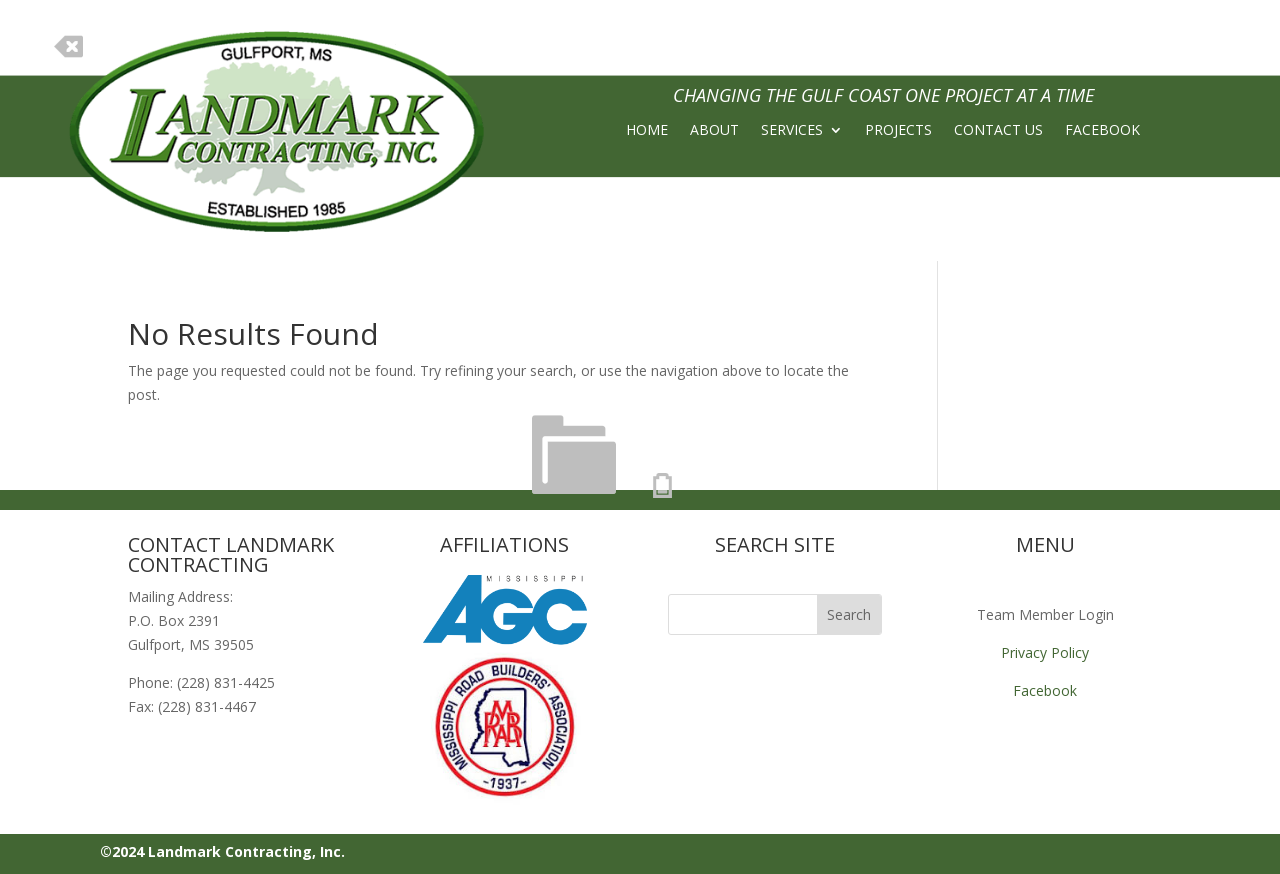 This screenshot has height=874, width=1280. I want to click on access desktop folder, so click(574, 452).